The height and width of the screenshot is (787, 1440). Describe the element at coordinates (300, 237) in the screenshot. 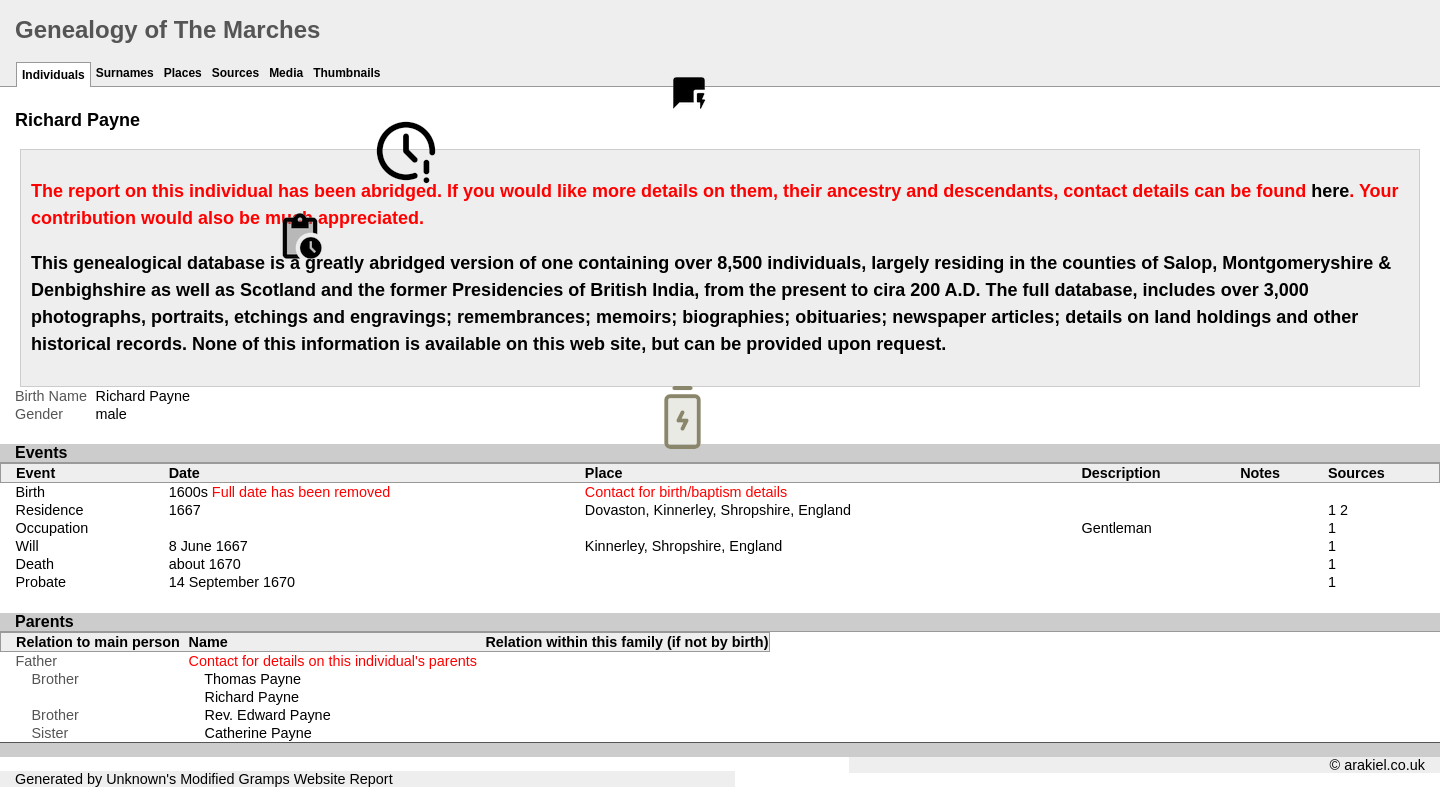

I see `view pending tasks or actions` at that location.